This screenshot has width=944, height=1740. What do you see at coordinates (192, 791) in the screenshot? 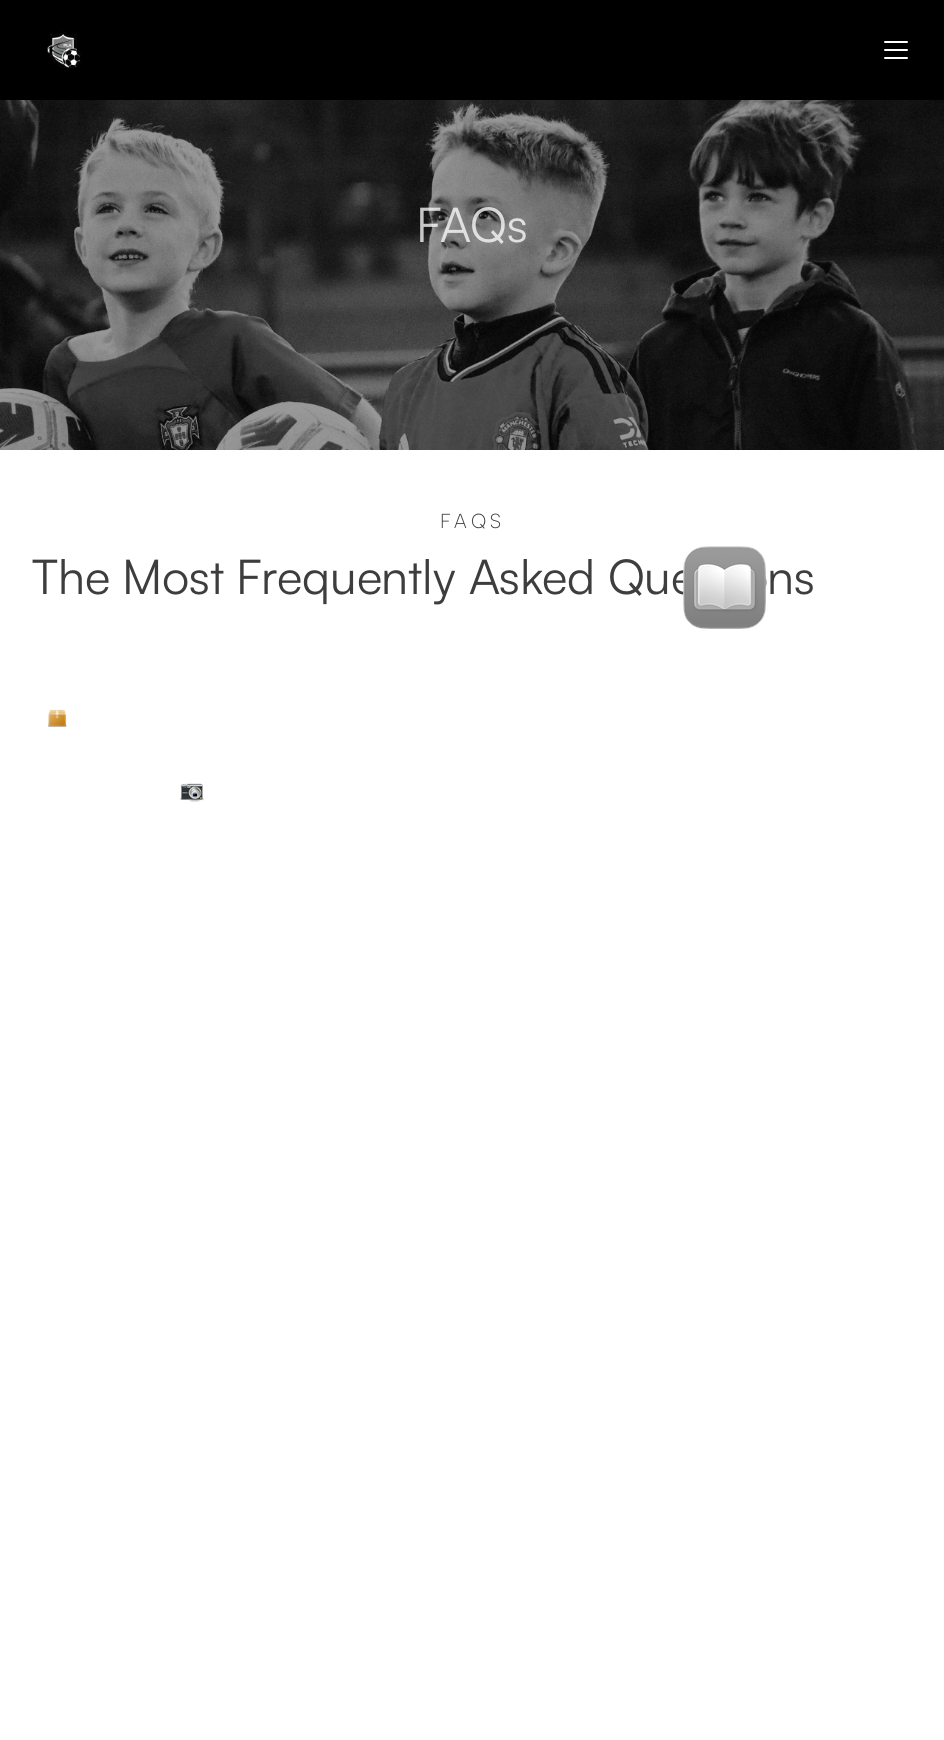
I see `open camera to take a photo` at bounding box center [192, 791].